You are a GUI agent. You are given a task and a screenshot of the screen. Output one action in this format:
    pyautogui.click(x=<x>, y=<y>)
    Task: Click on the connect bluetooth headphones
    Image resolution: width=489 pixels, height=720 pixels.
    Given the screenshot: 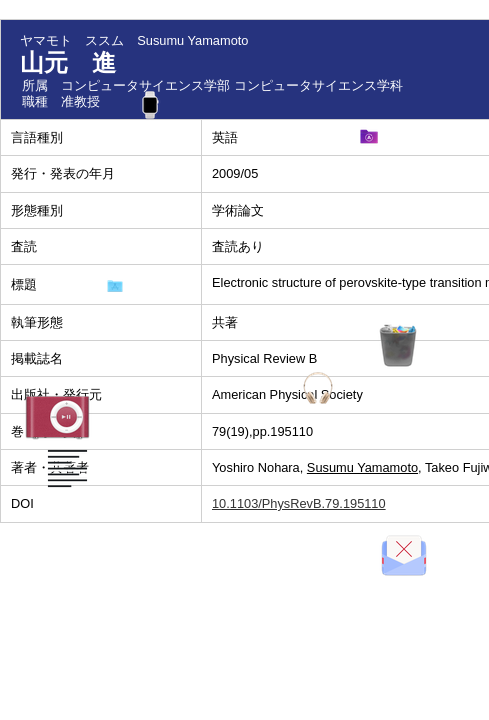 What is the action you would take?
    pyautogui.click(x=318, y=388)
    